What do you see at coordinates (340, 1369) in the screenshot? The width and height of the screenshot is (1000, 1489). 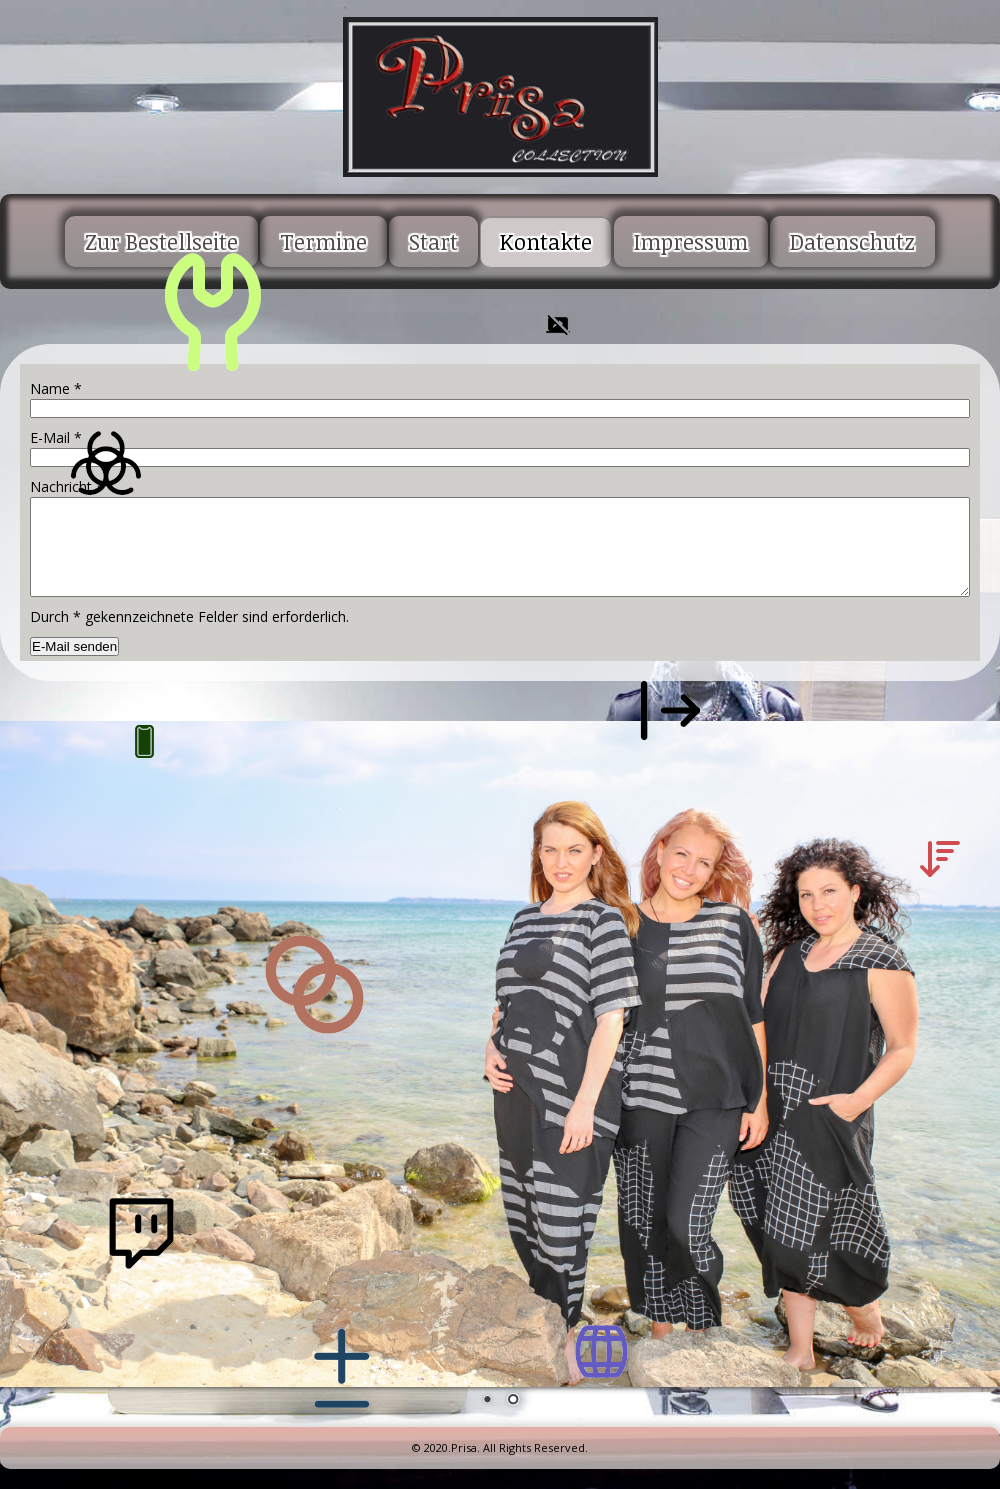 I see `view code differences or changes` at bounding box center [340, 1369].